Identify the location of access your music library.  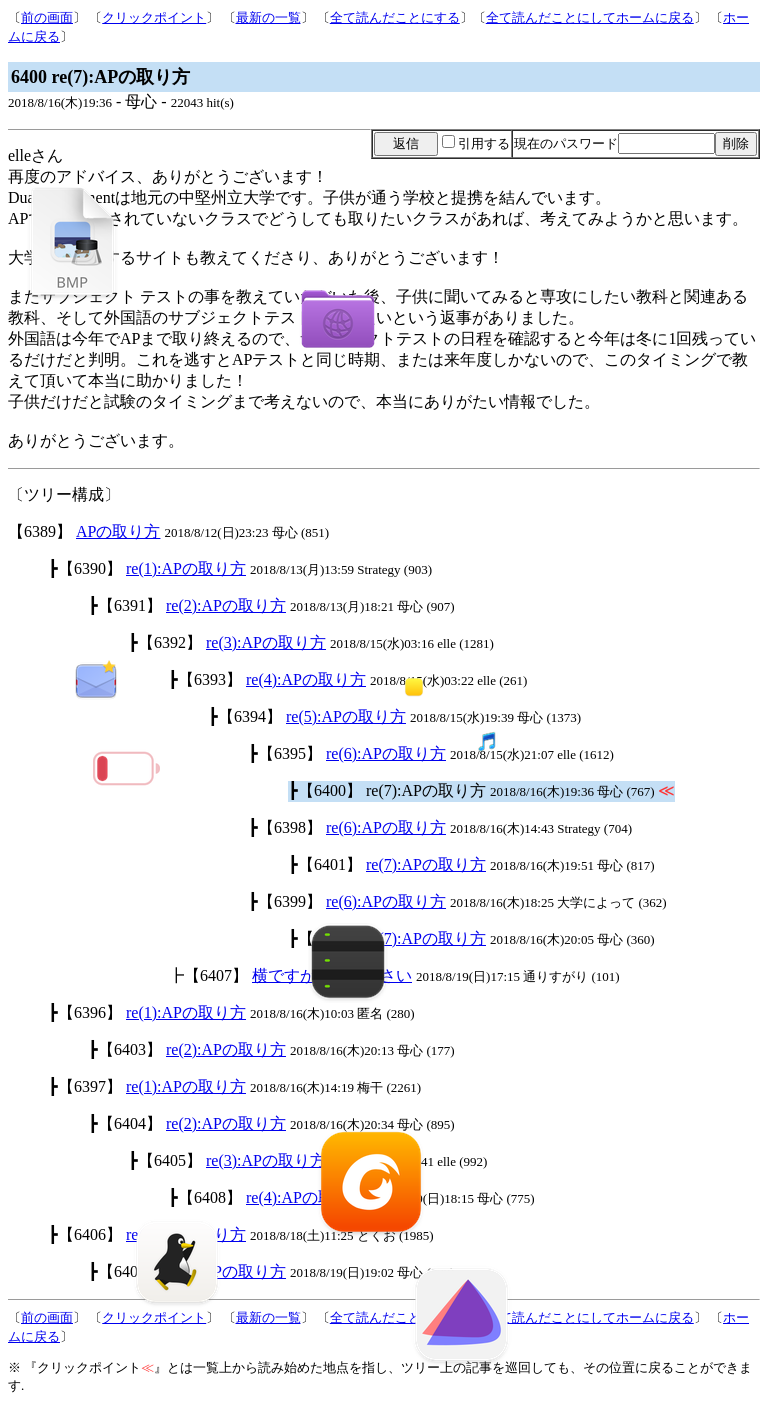
(487, 741).